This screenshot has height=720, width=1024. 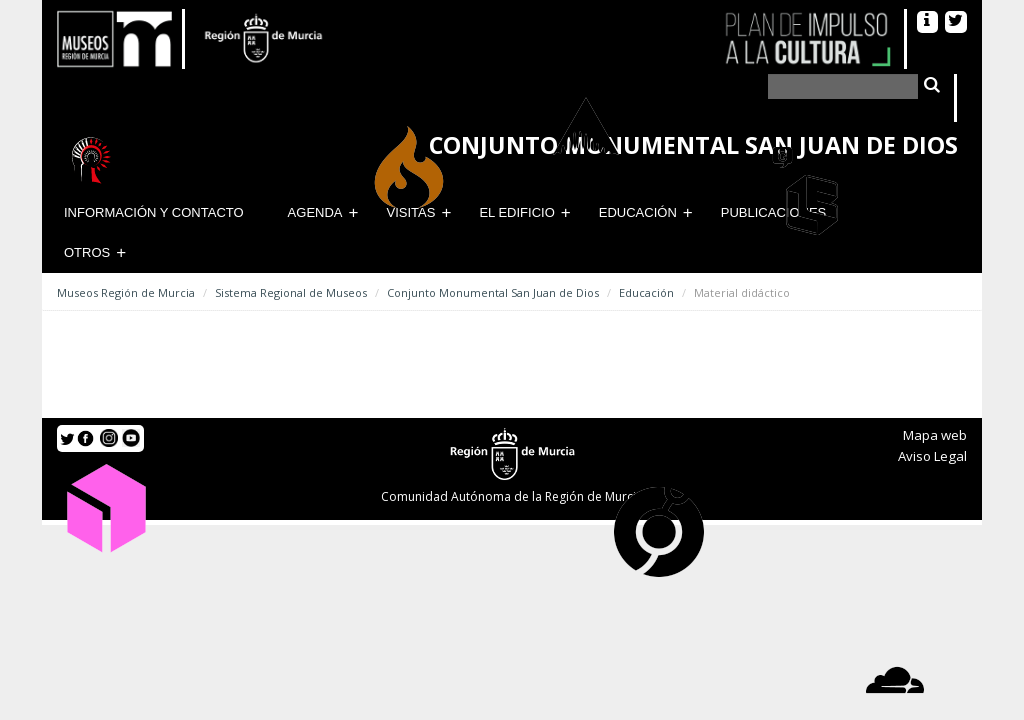 What do you see at coordinates (659, 532) in the screenshot?
I see `navigate to the Leptos framework homepage` at bounding box center [659, 532].